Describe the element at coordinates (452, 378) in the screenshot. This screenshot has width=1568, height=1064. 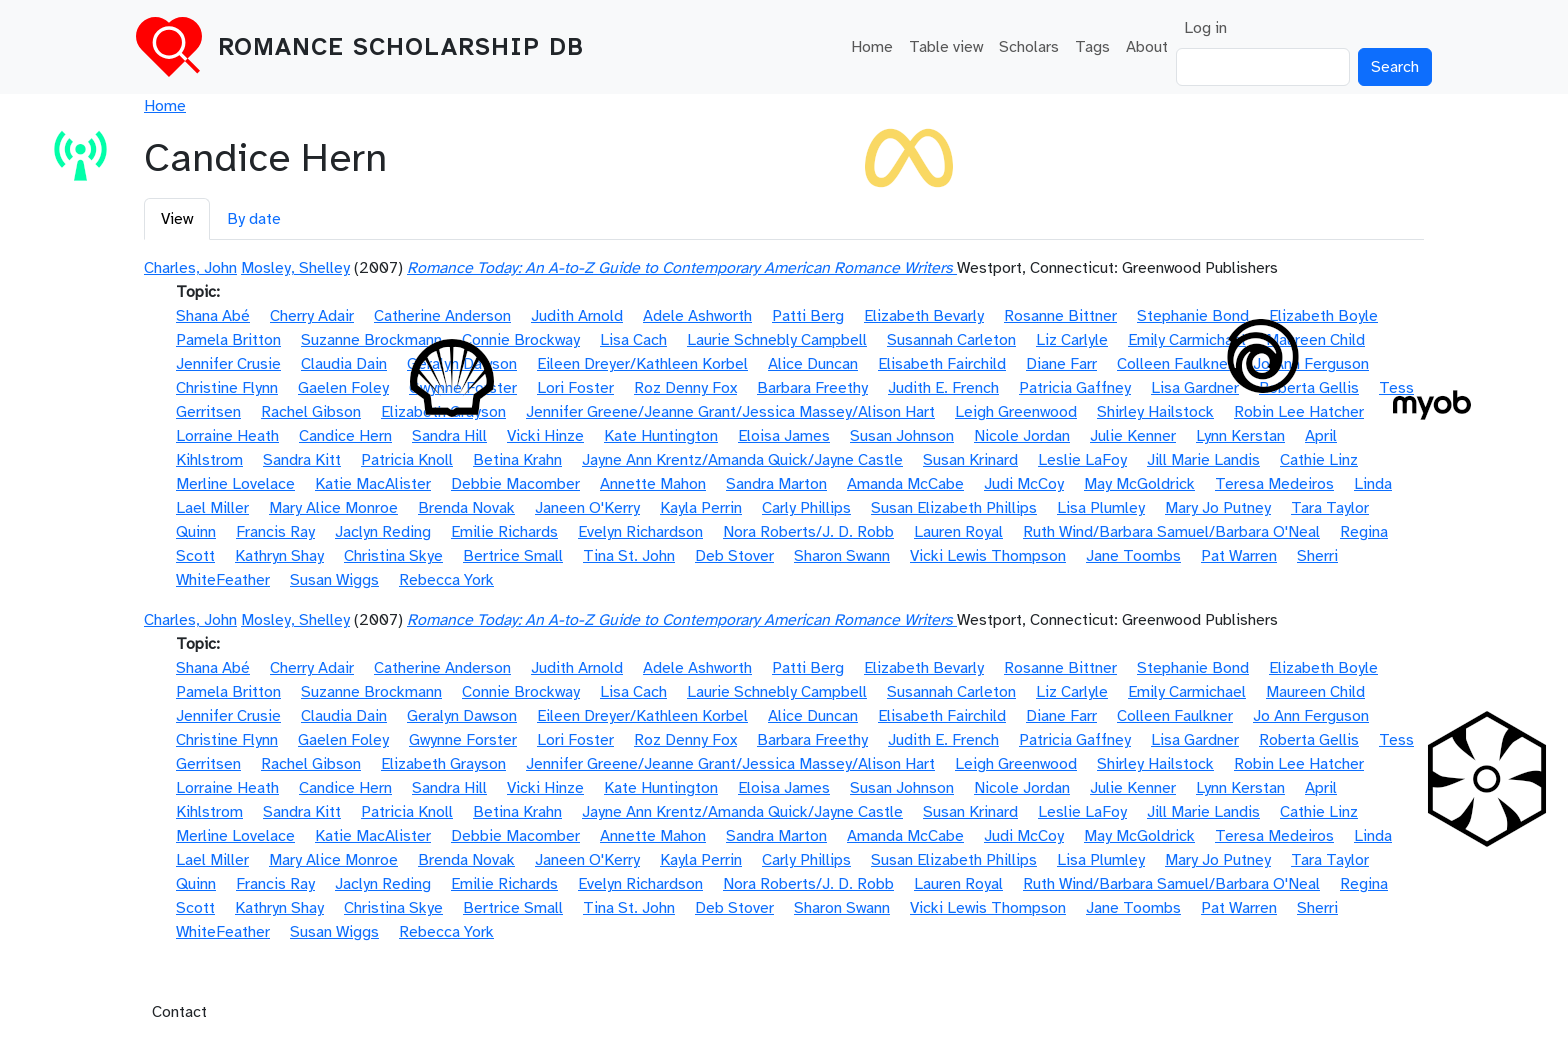
I see `shell oil company logo` at that location.